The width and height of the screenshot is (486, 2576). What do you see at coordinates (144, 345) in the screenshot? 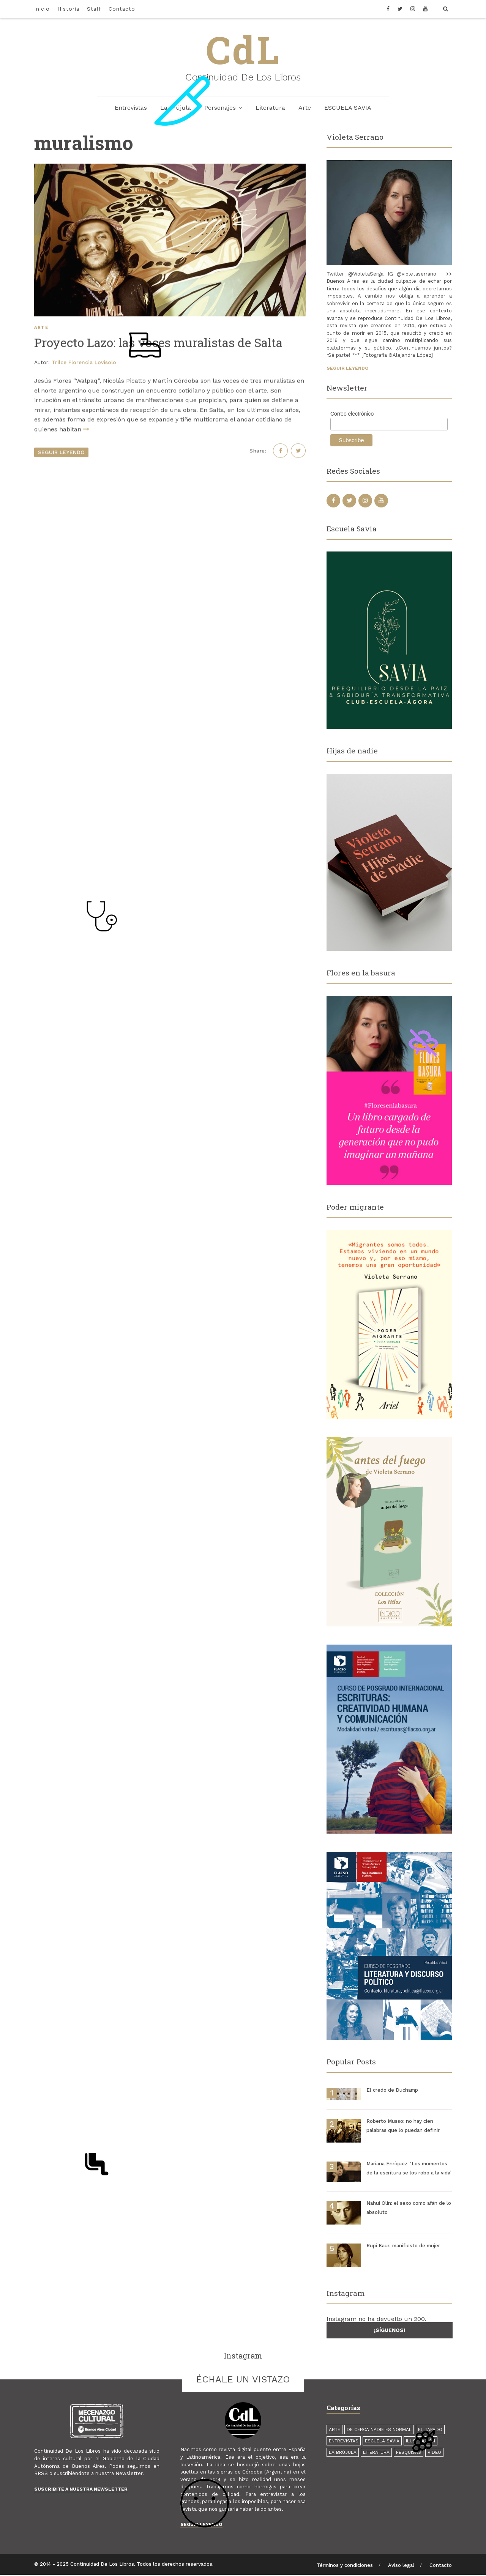
I see `select footwear or boot category` at bounding box center [144, 345].